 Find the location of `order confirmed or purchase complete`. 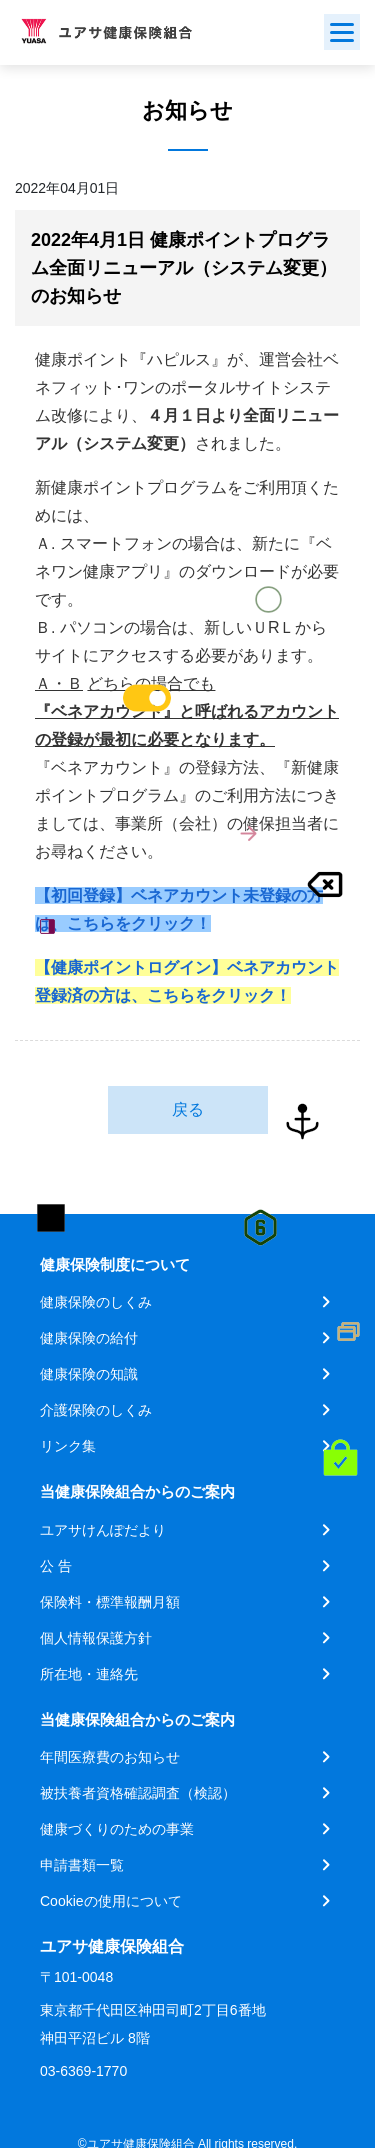

order confirmed or purchase complete is located at coordinates (340, 1457).